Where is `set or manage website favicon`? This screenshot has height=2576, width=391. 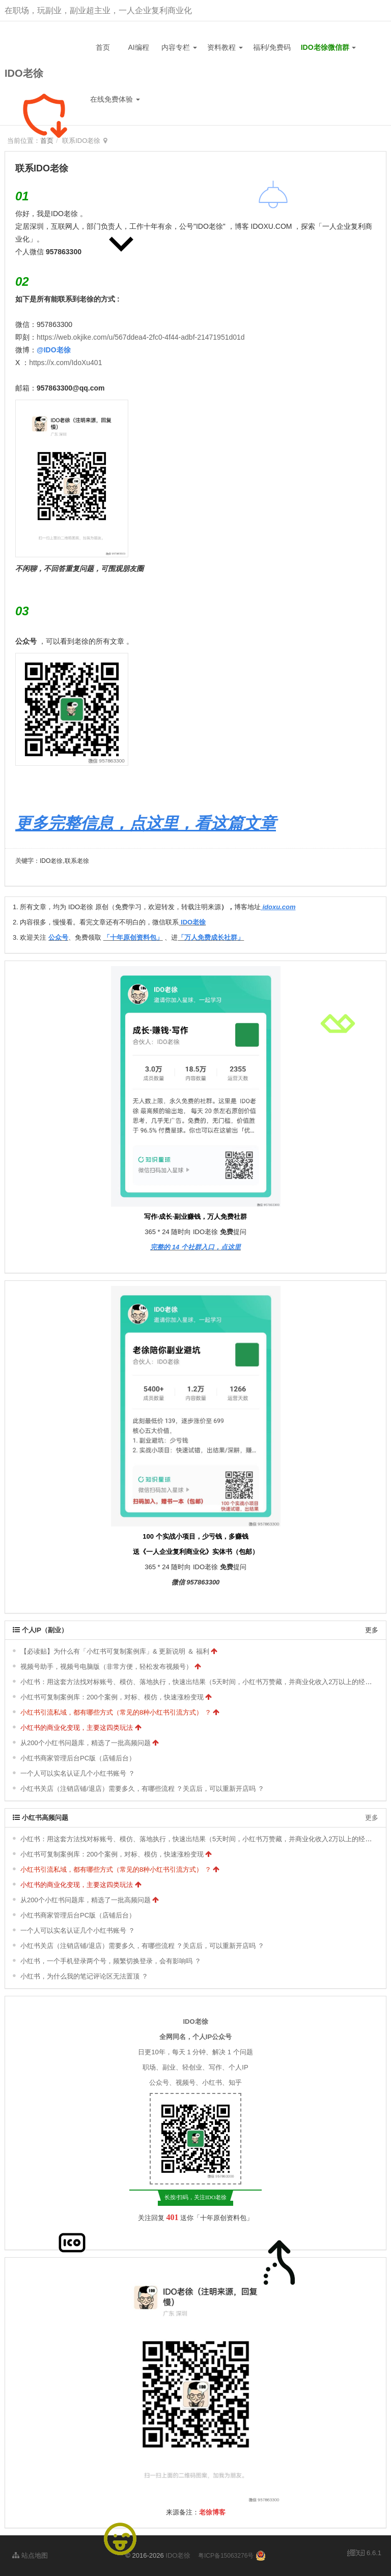 set or manage website favicon is located at coordinates (72, 2242).